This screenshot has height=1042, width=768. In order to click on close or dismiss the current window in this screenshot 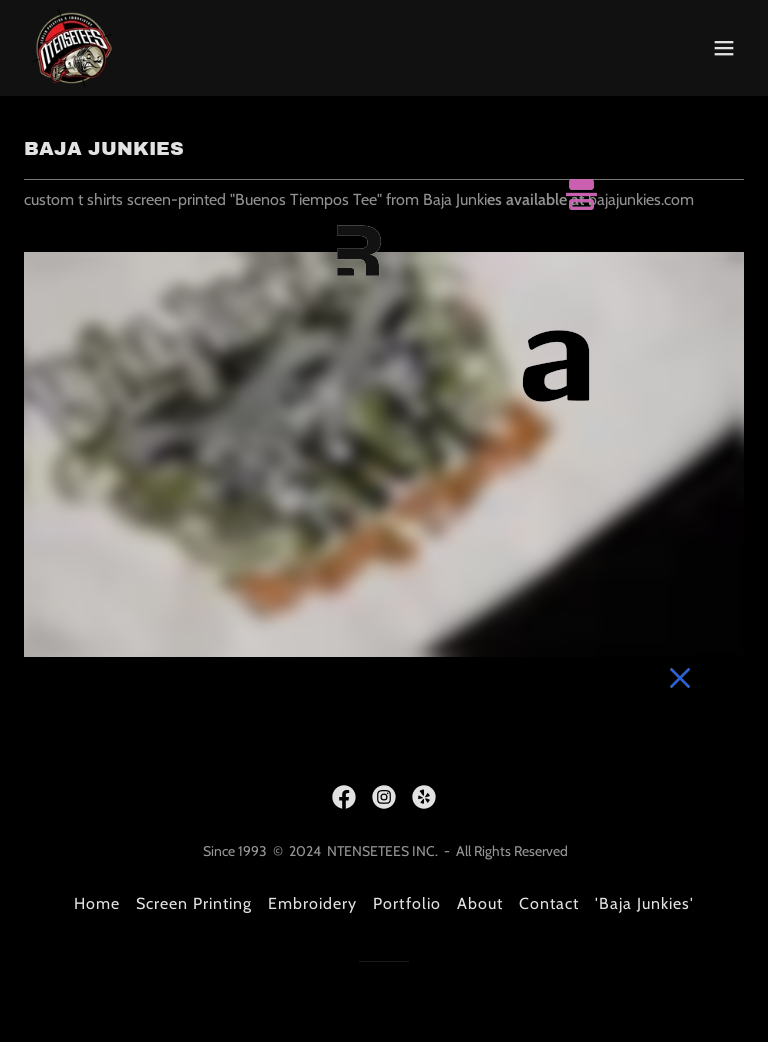, I will do `click(680, 678)`.